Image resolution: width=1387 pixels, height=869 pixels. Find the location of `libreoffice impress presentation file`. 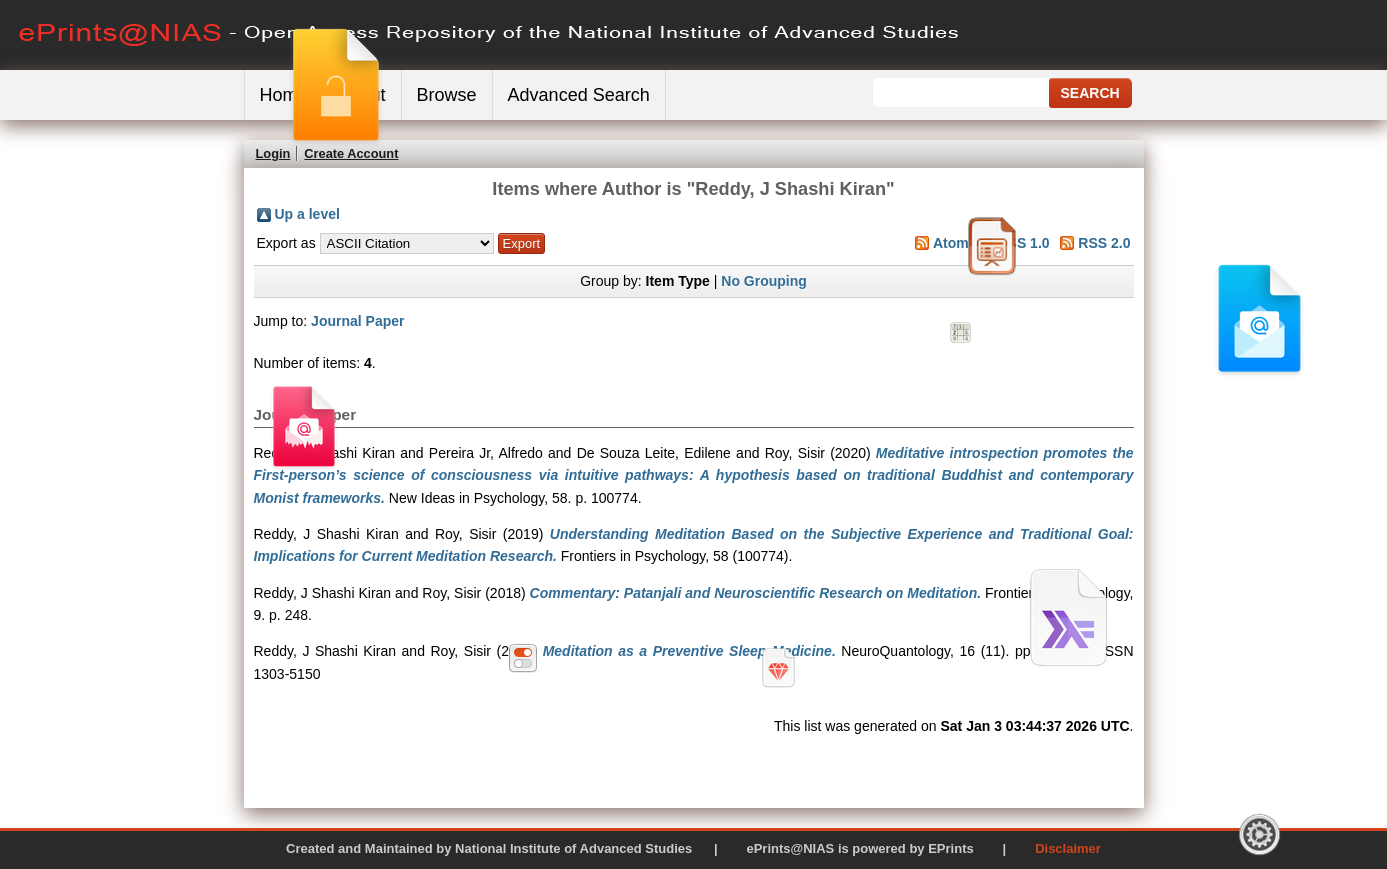

libreoffice impress presentation file is located at coordinates (992, 246).